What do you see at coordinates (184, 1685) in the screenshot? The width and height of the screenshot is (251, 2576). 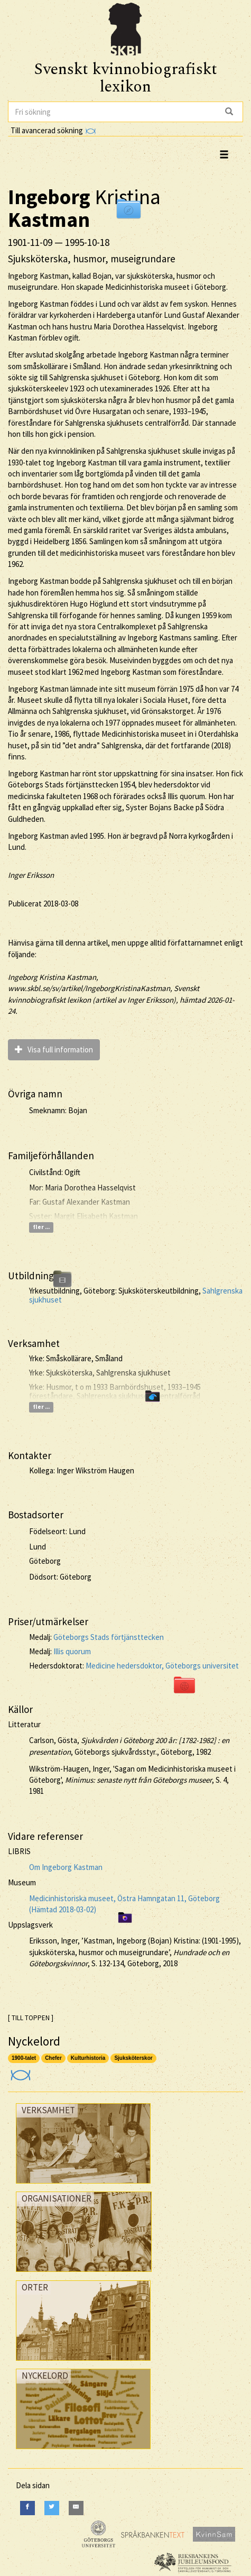 I see `folder containing html or web files` at bounding box center [184, 1685].